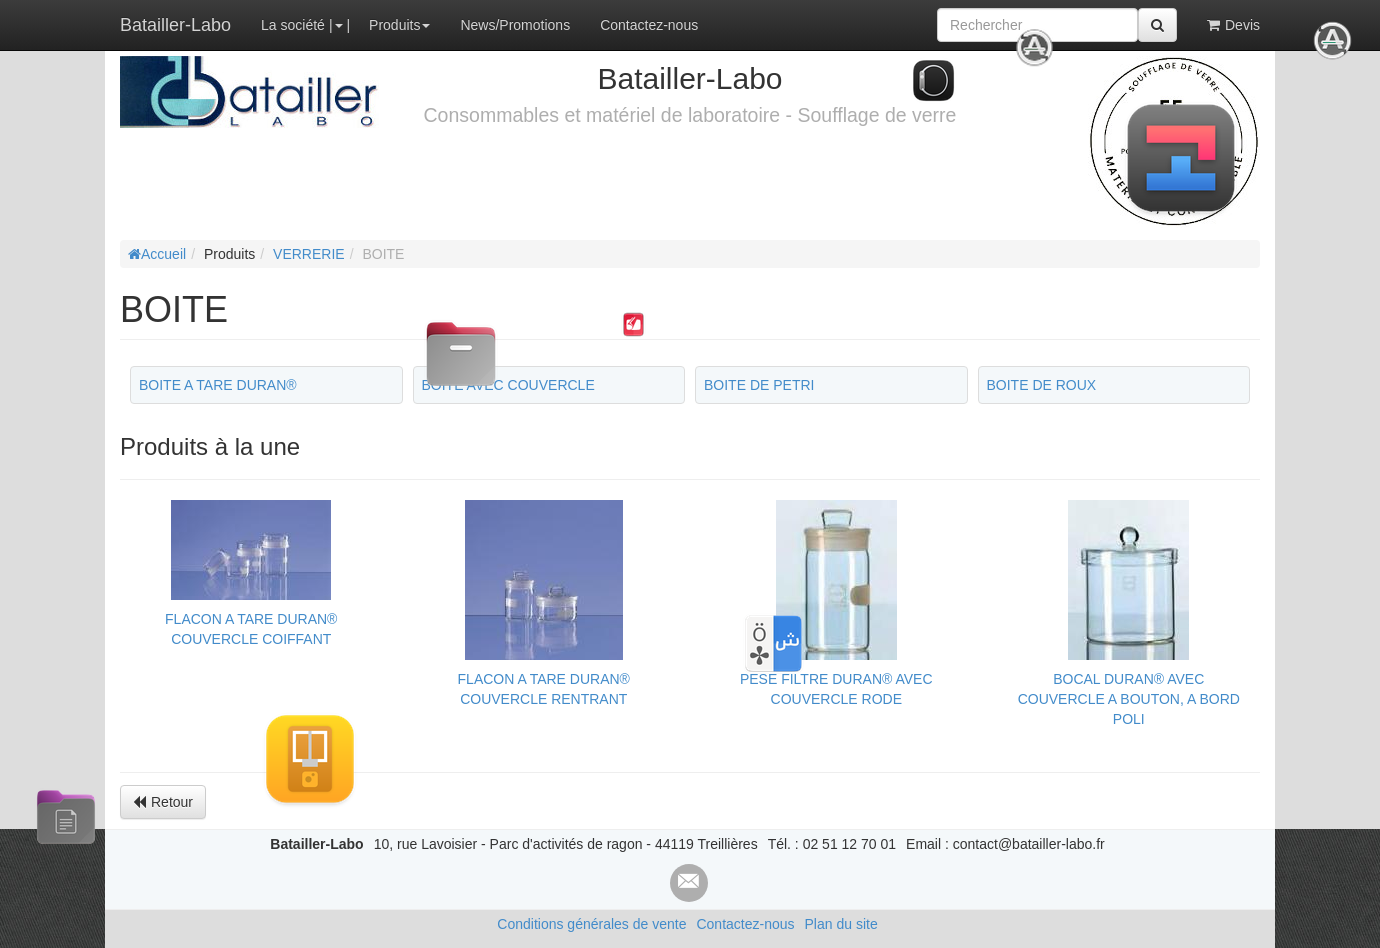 The height and width of the screenshot is (948, 1380). I want to click on open Piper mouse configuration app, so click(310, 759).